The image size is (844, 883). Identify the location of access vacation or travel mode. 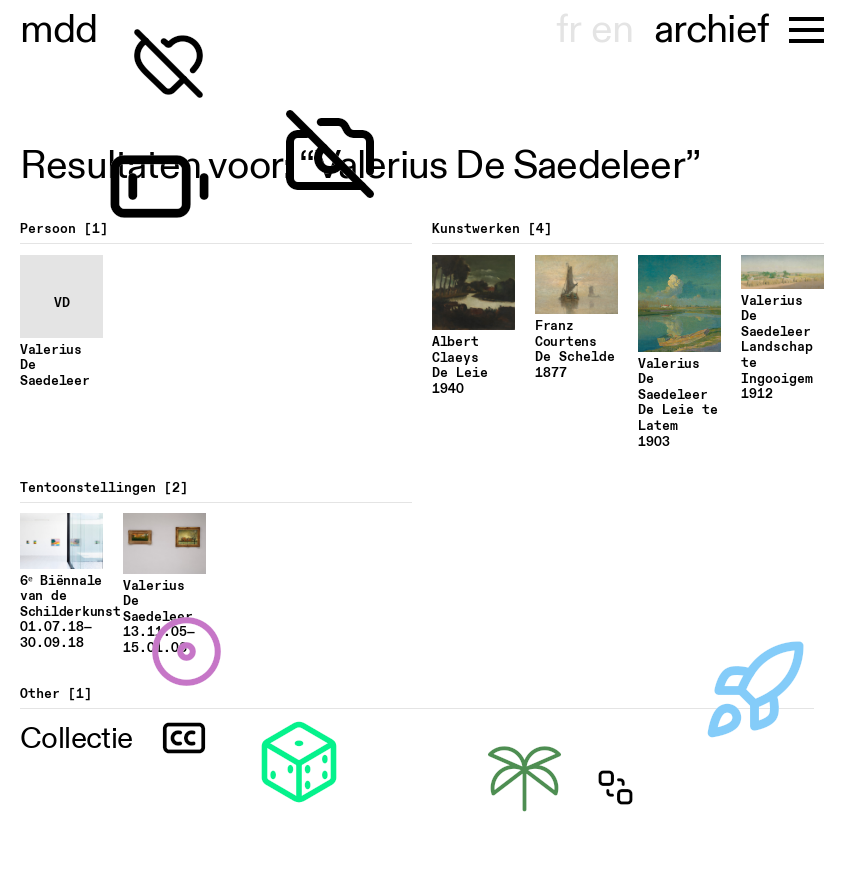
(524, 777).